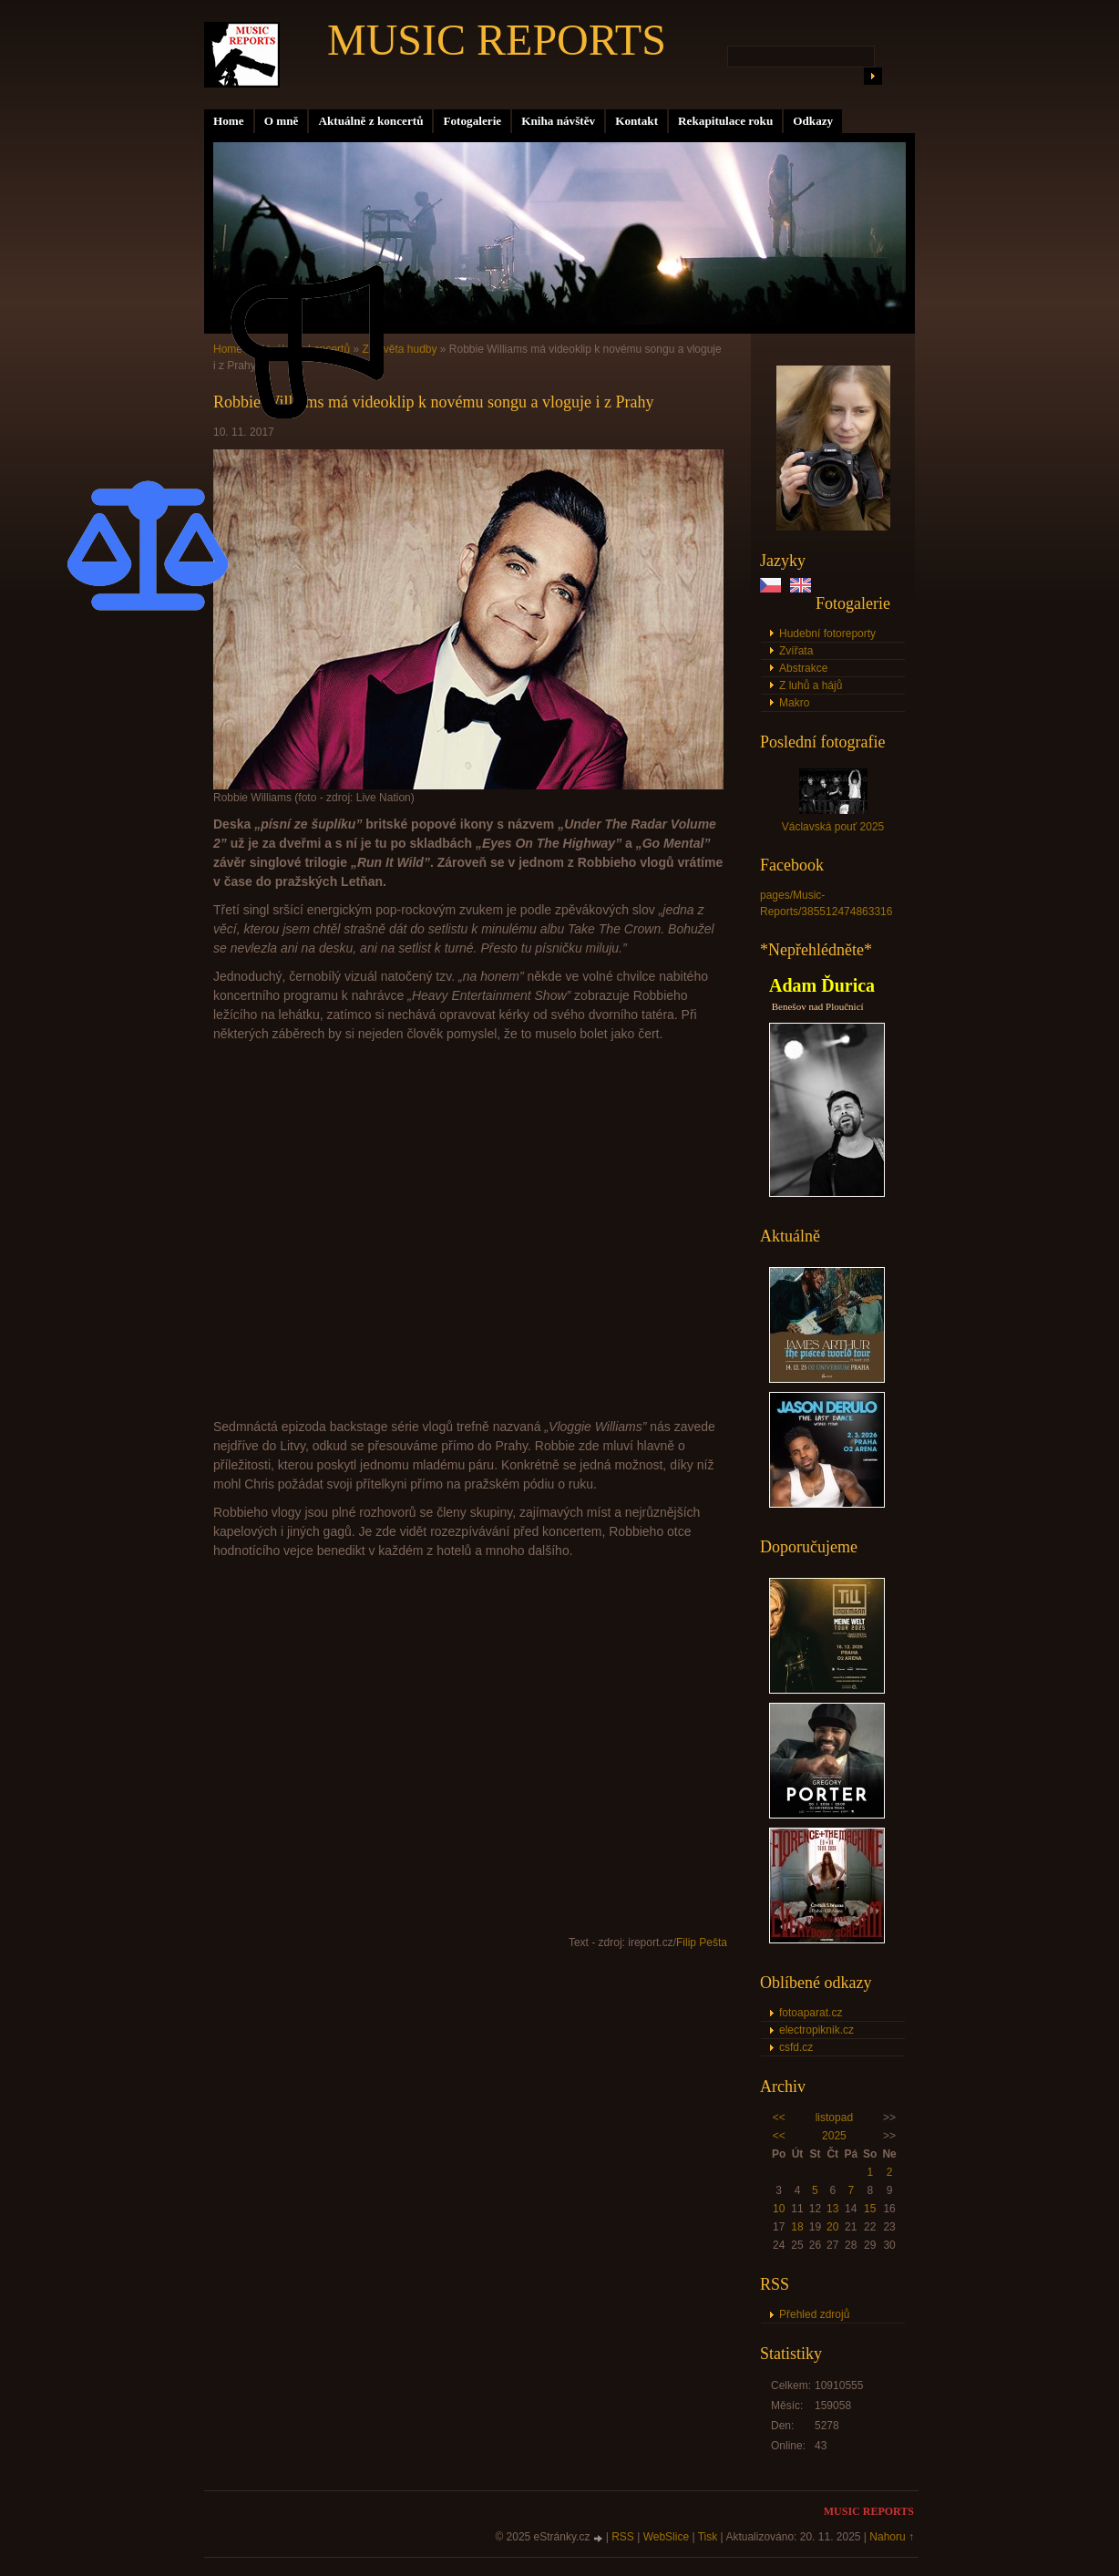  Describe the element at coordinates (307, 342) in the screenshot. I see `make an announcement or broadcast` at that location.